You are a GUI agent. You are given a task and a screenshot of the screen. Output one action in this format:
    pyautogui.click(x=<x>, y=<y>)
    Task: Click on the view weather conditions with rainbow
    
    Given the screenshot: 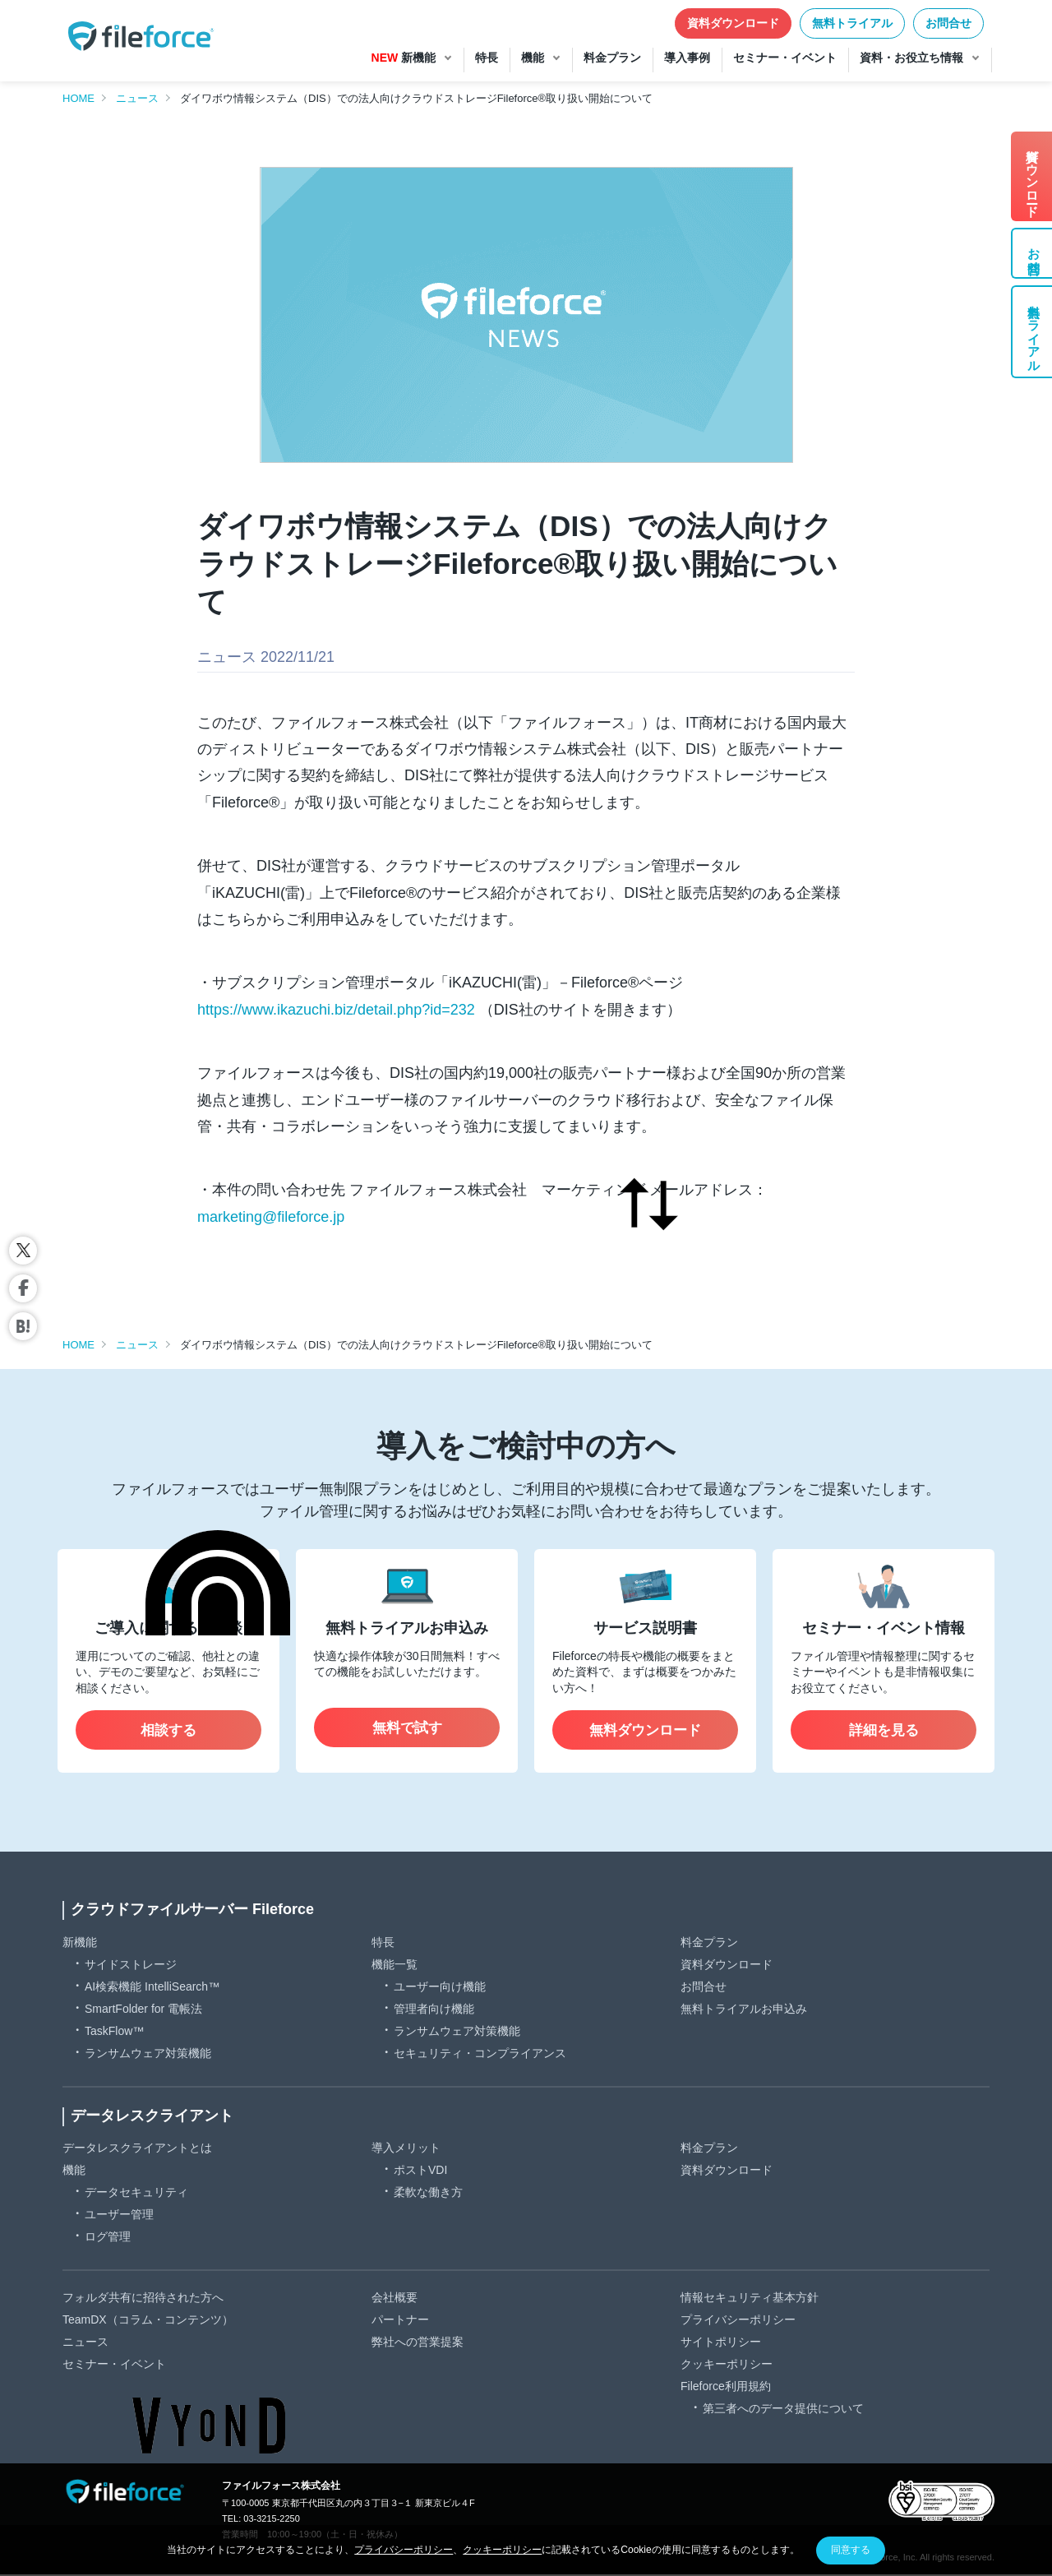 What is the action you would take?
    pyautogui.click(x=218, y=1583)
    